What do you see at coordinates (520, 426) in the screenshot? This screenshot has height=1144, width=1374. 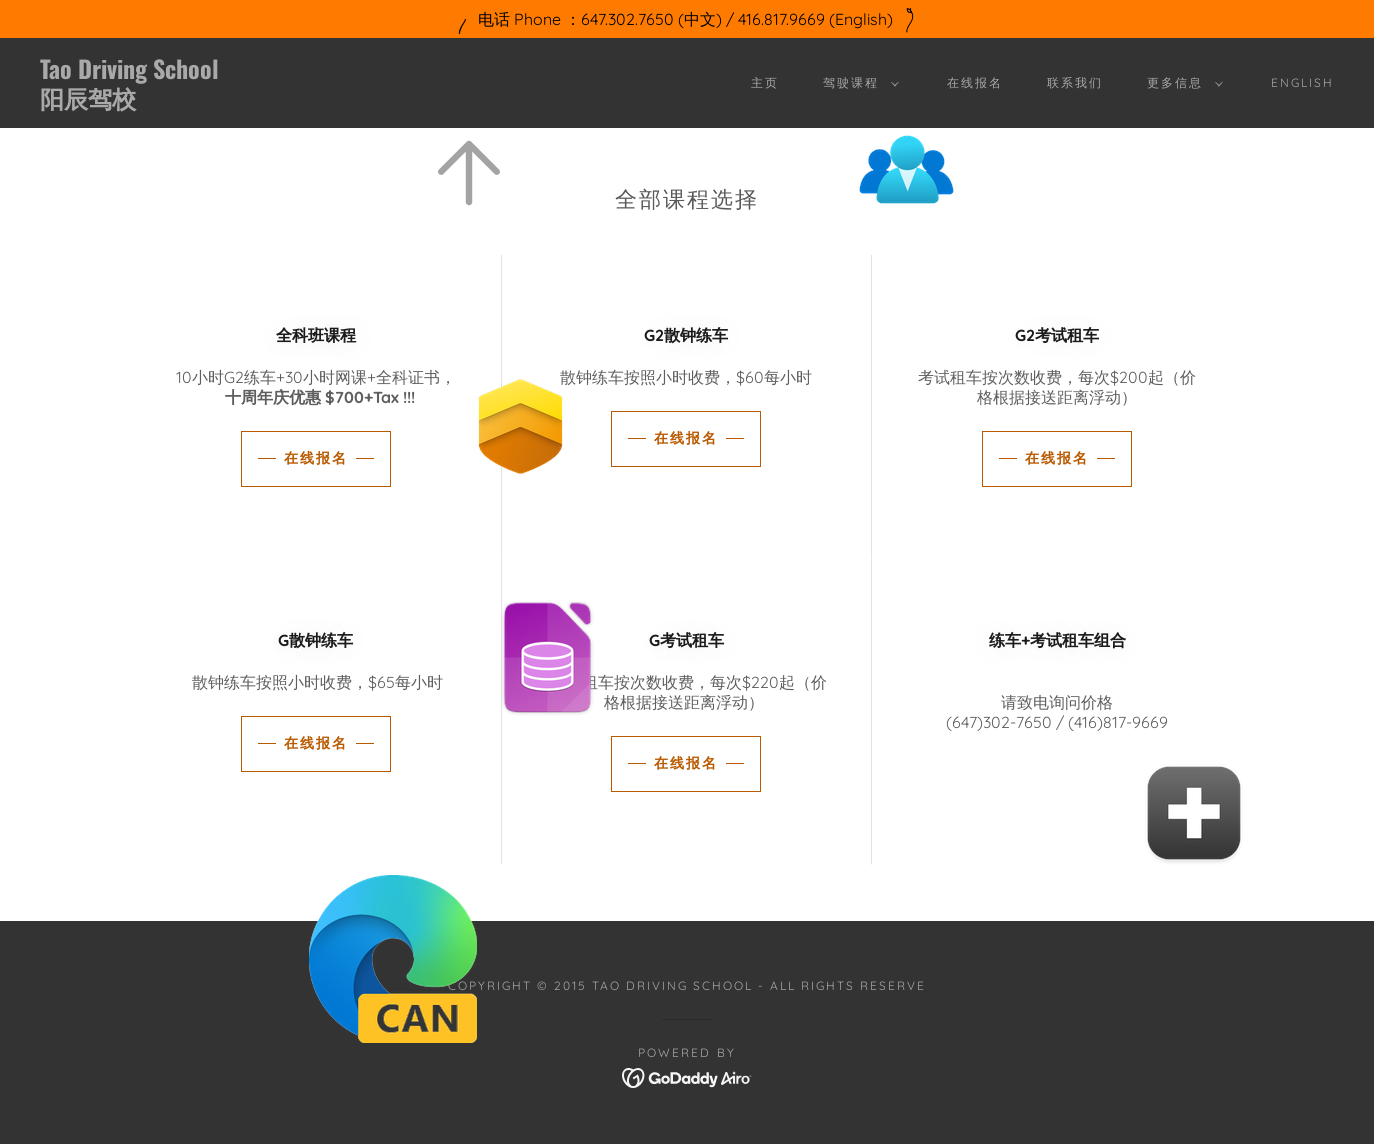 I see `open windows security or protection settings` at bounding box center [520, 426].